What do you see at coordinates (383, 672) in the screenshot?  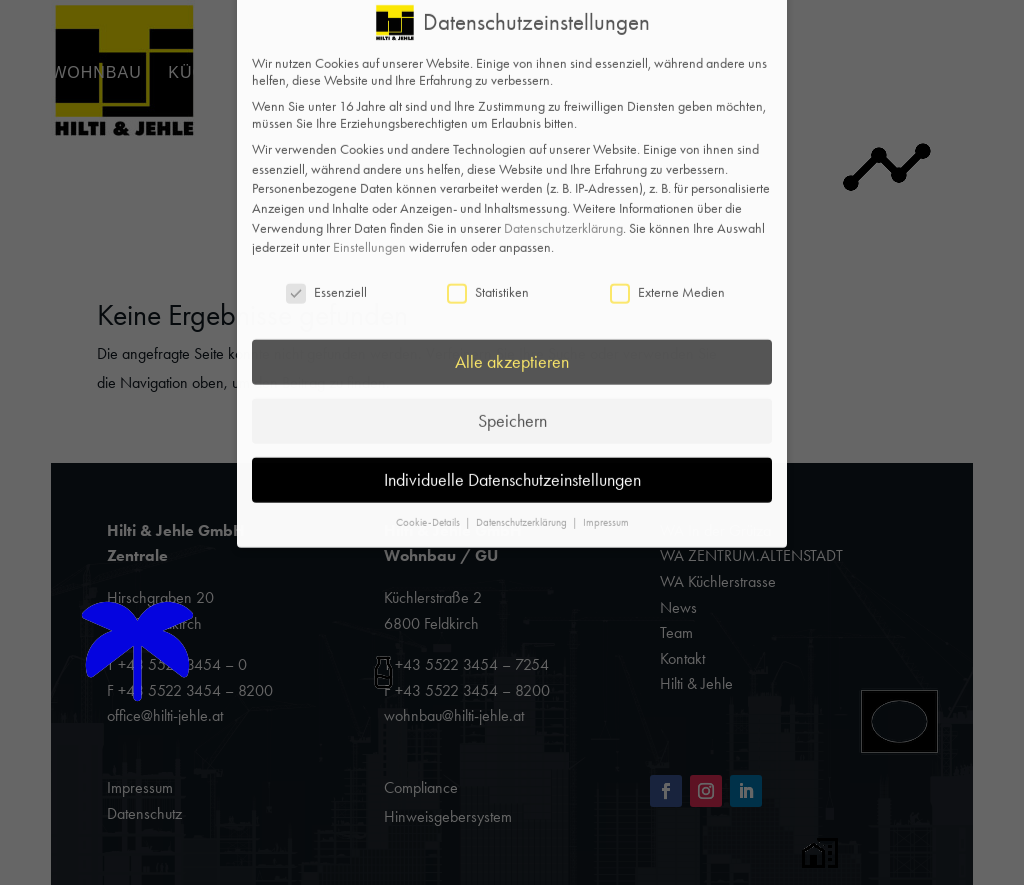 I see `add milk to shopping list` at bounding box center [383, 672].